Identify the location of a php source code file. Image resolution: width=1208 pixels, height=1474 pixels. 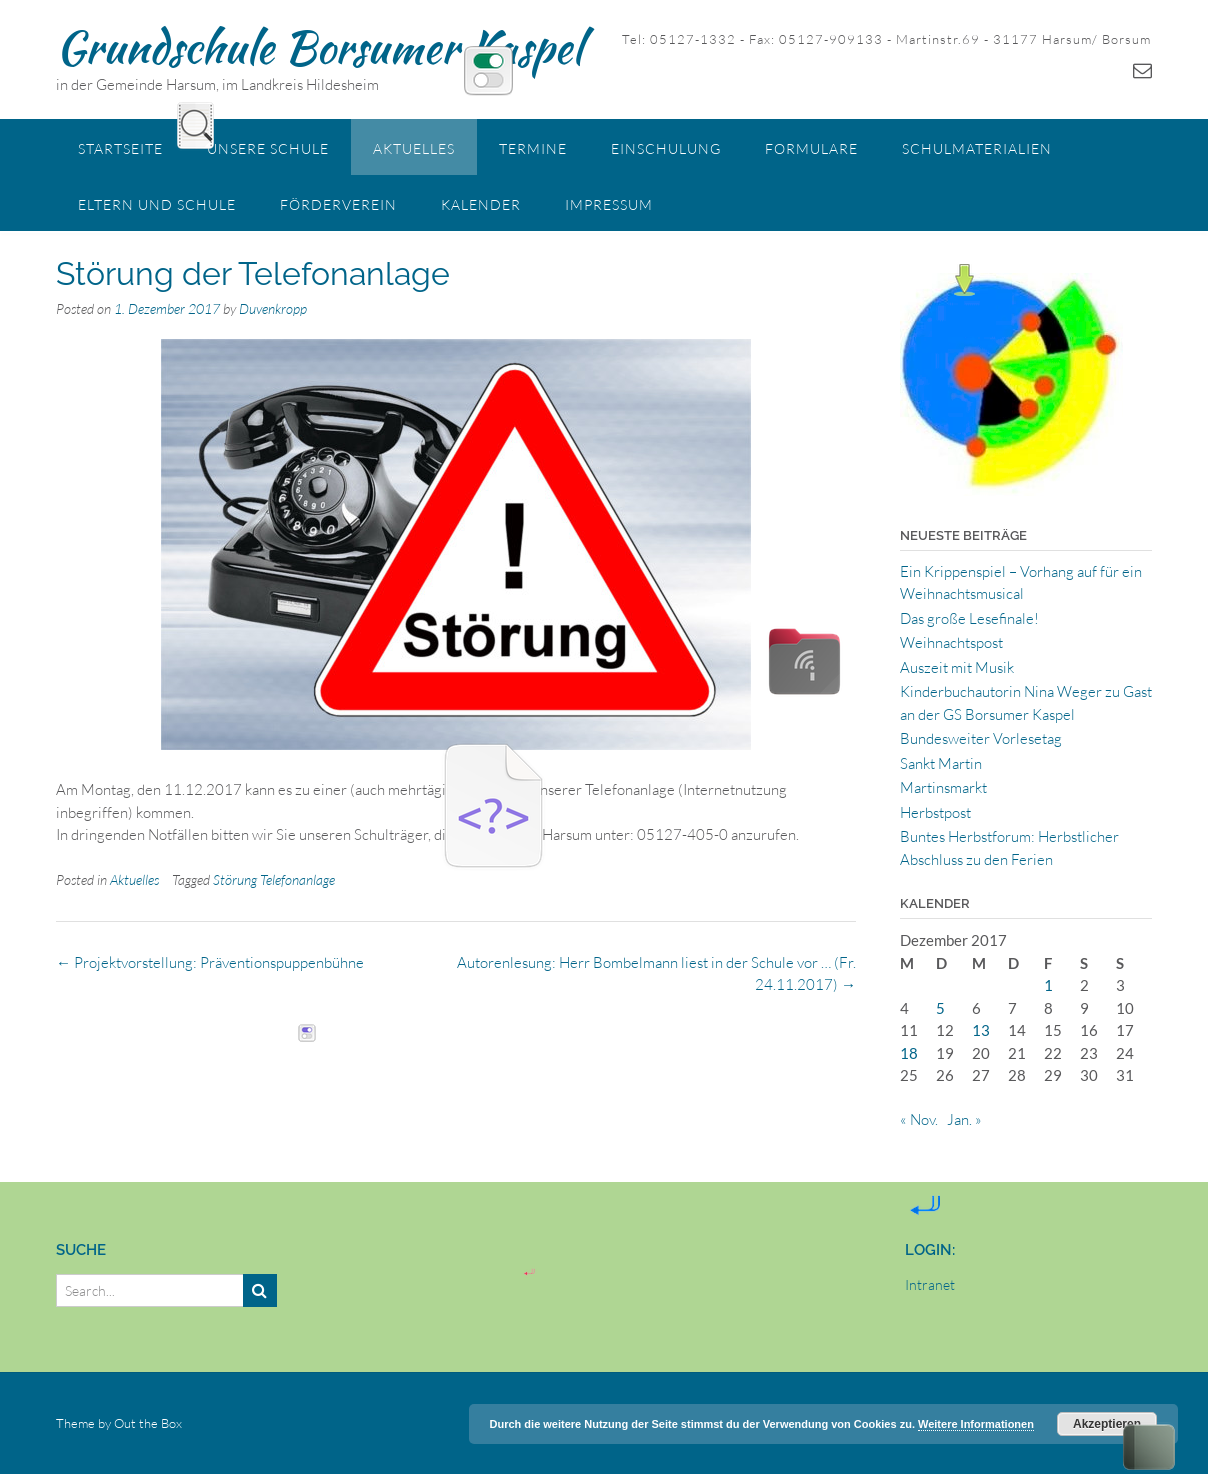
(493, 805).